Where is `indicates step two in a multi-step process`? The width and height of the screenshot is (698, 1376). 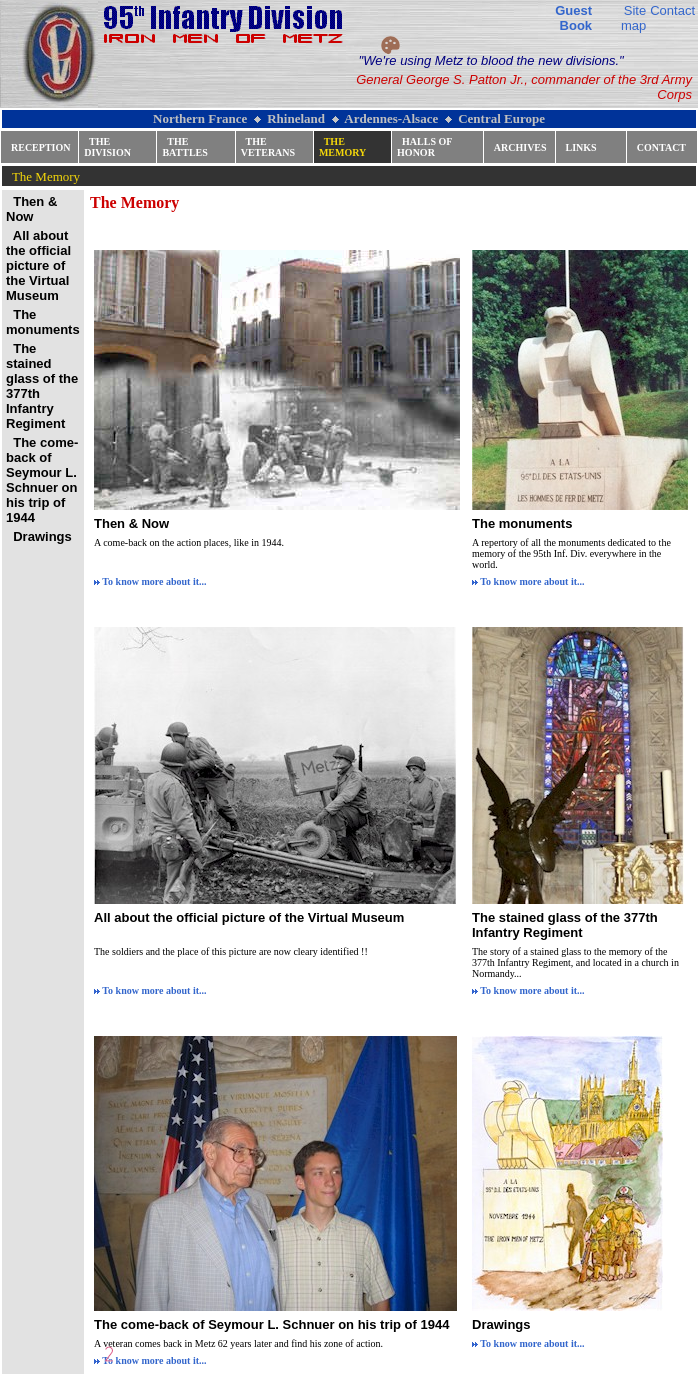
indicates step two in a multi-step process is located at coordinates (109, 1354).